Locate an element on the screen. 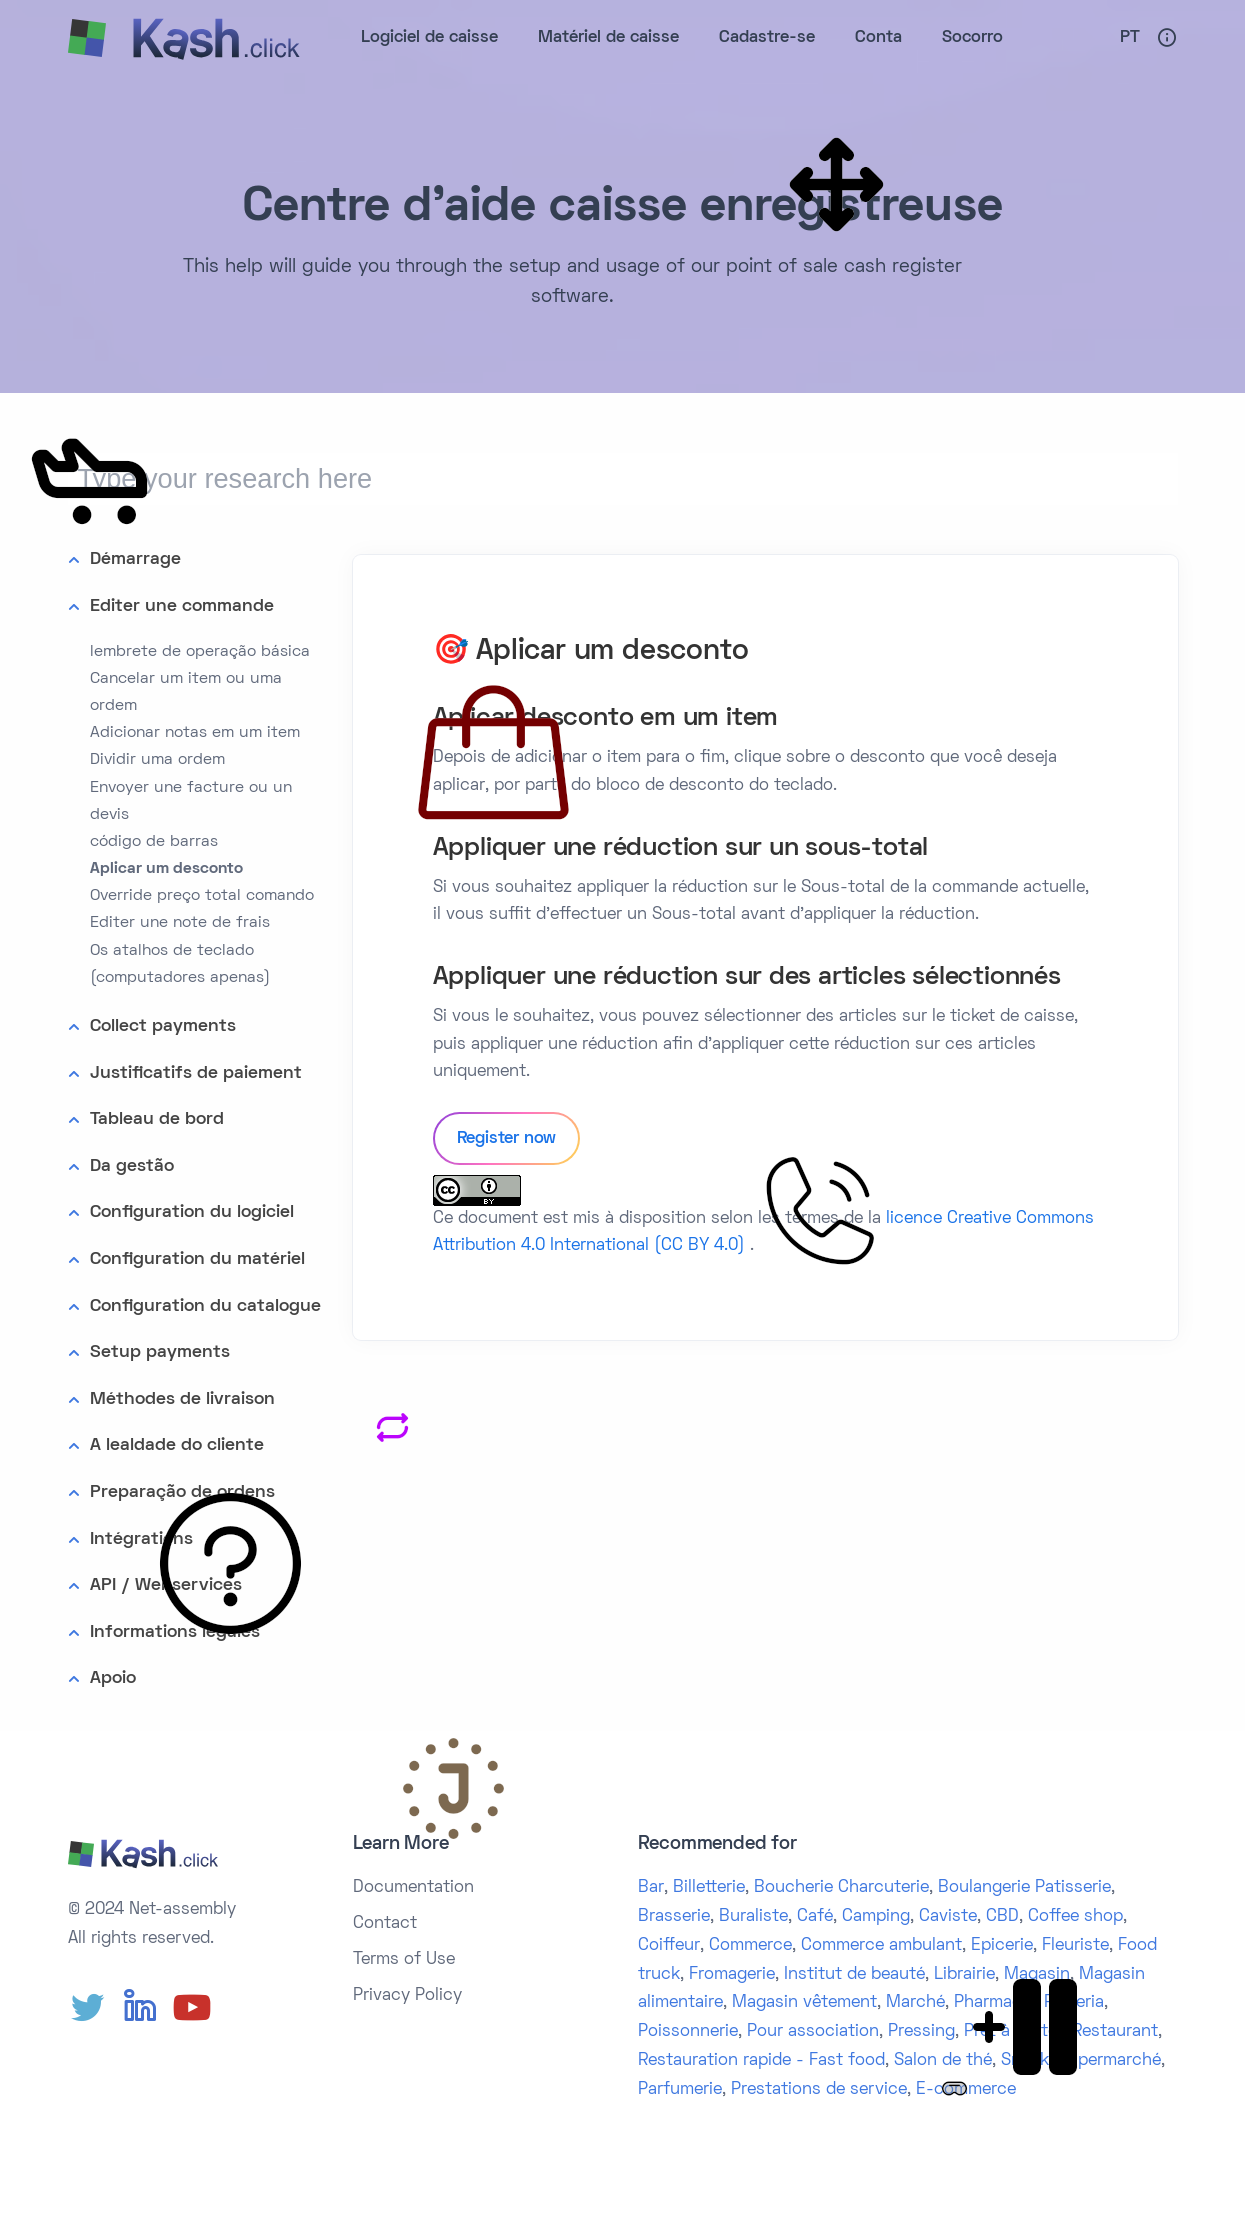 The image size is (1245, 2225). indicates flight is taxiing or on the ground is located at coordinates (89, 479).